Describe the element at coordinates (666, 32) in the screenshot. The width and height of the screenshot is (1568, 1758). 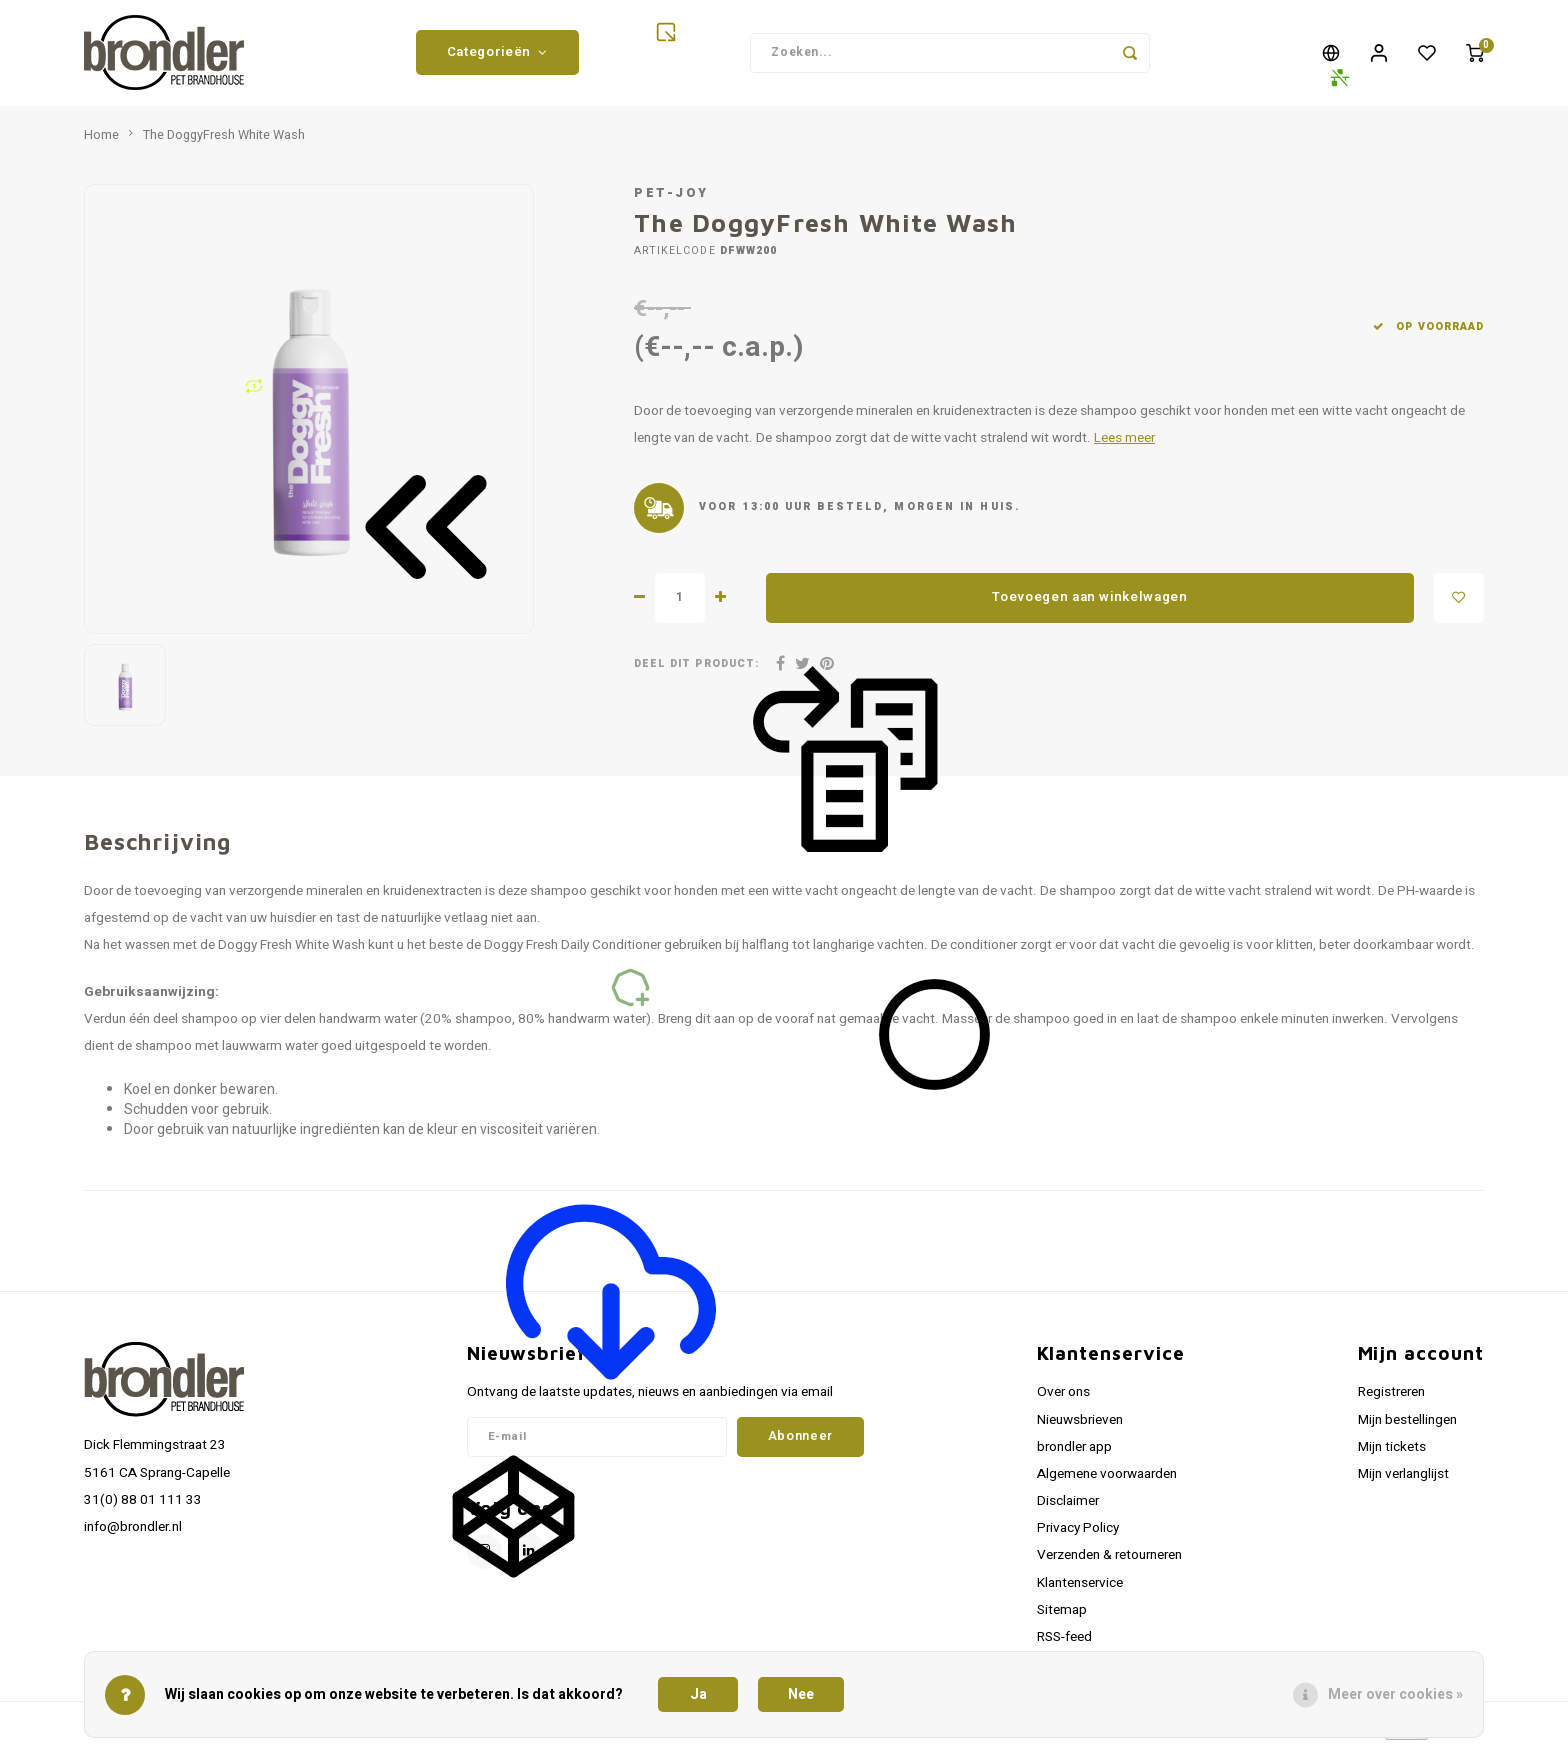
I see `expand content to full screen` at that location.